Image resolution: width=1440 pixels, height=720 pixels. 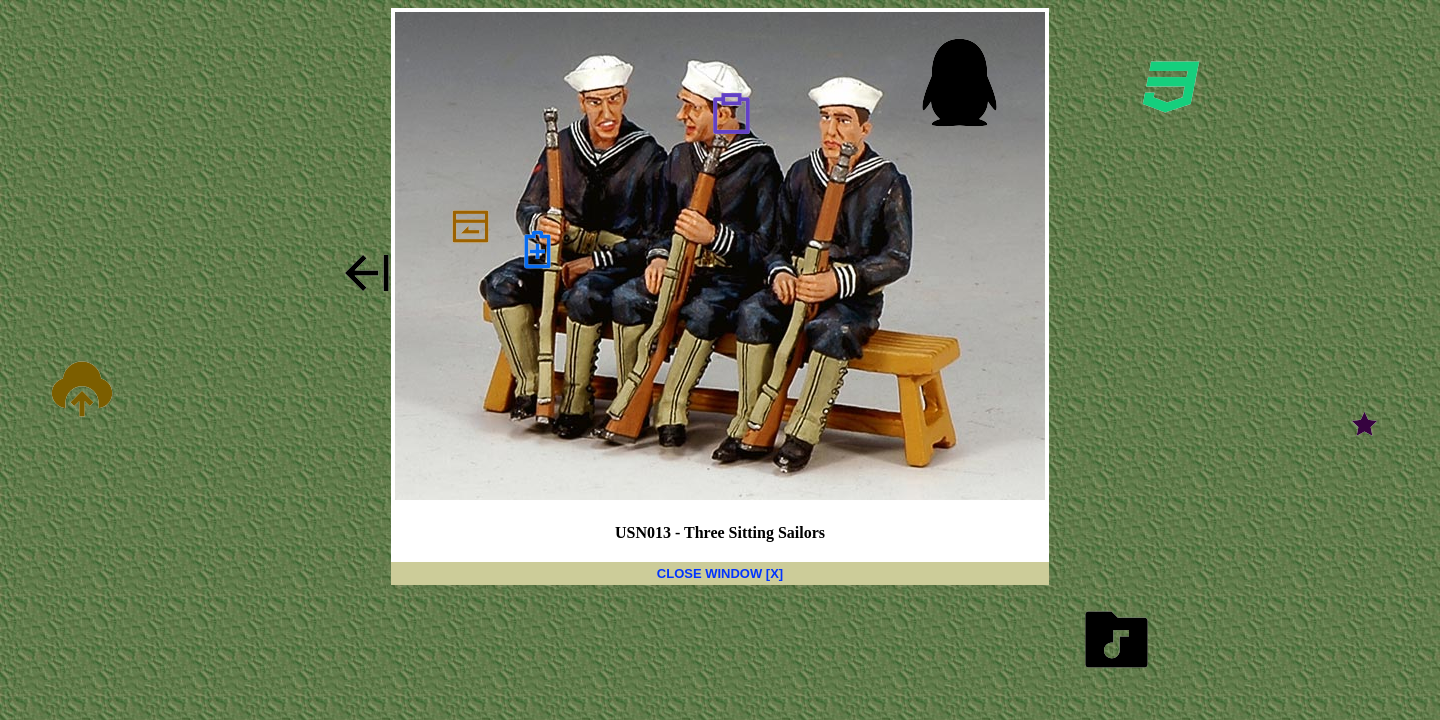 I want to click on enable battery saver mode, so click(x=537, y=249).